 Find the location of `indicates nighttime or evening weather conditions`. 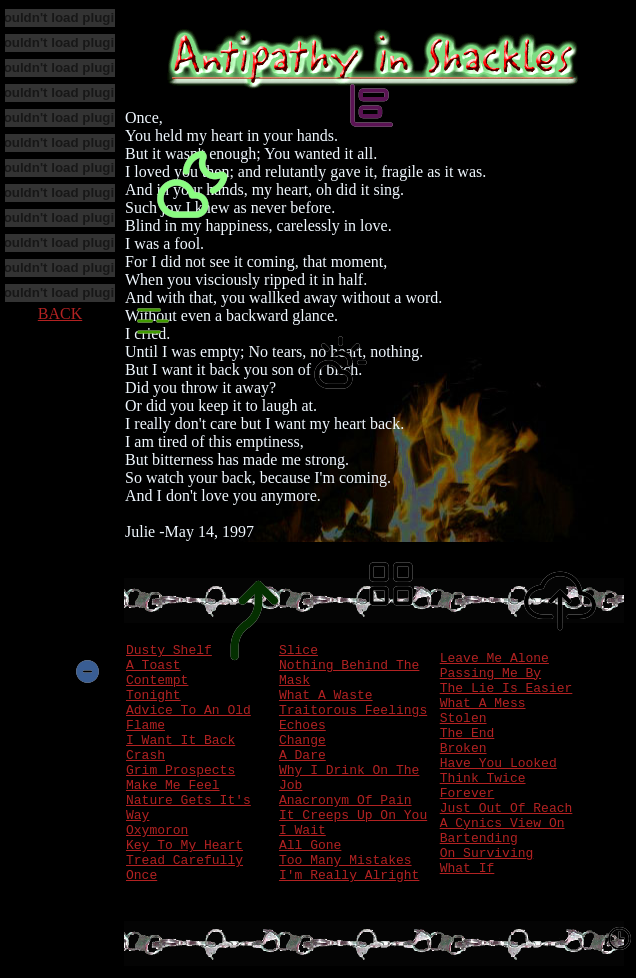

indicates nighttime or evening weather conditions is located at coordinates (192, 182).